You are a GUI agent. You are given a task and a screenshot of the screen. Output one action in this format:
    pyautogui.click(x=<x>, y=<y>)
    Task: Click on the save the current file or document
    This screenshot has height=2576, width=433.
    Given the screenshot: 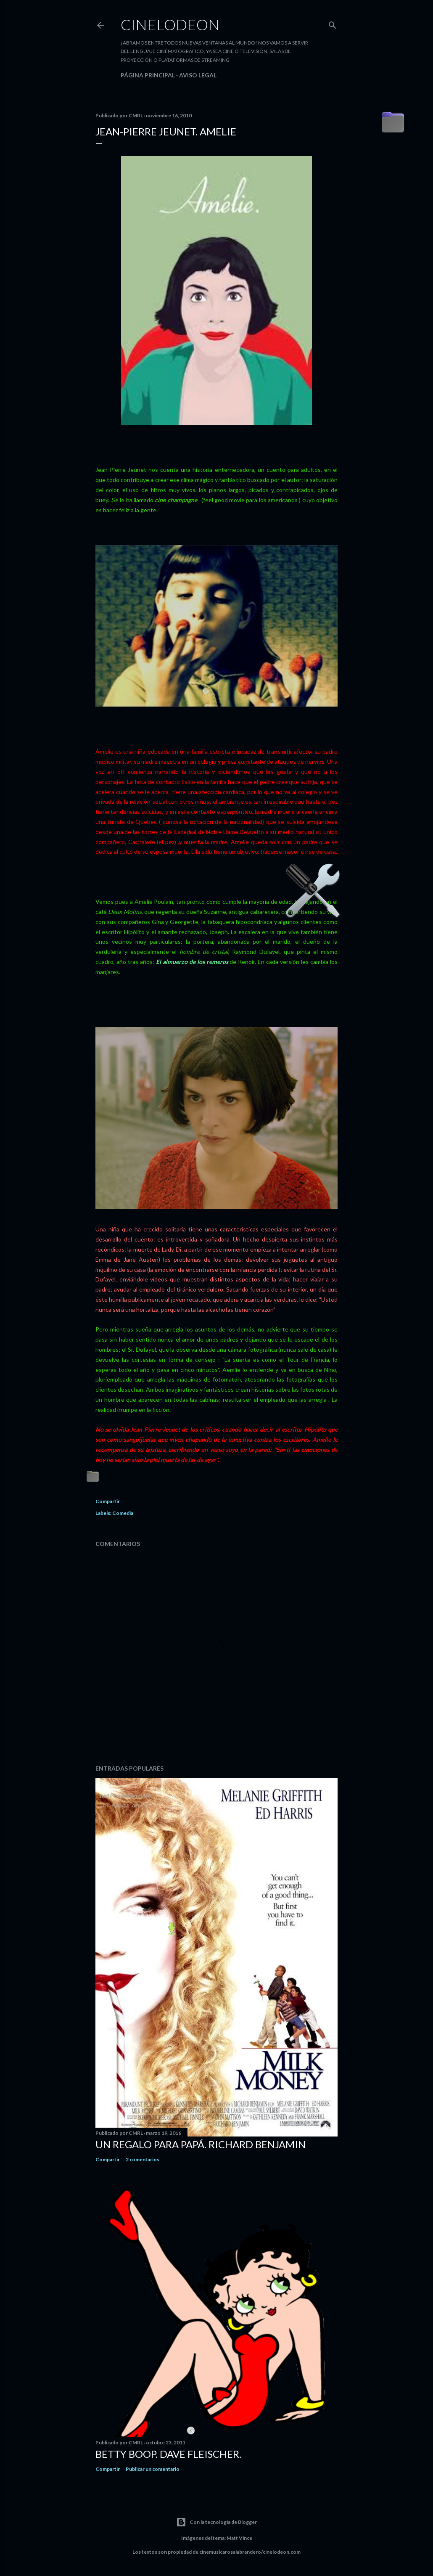 What is the action you would take?
    pyautogui.click(x=172, y=1928)
    